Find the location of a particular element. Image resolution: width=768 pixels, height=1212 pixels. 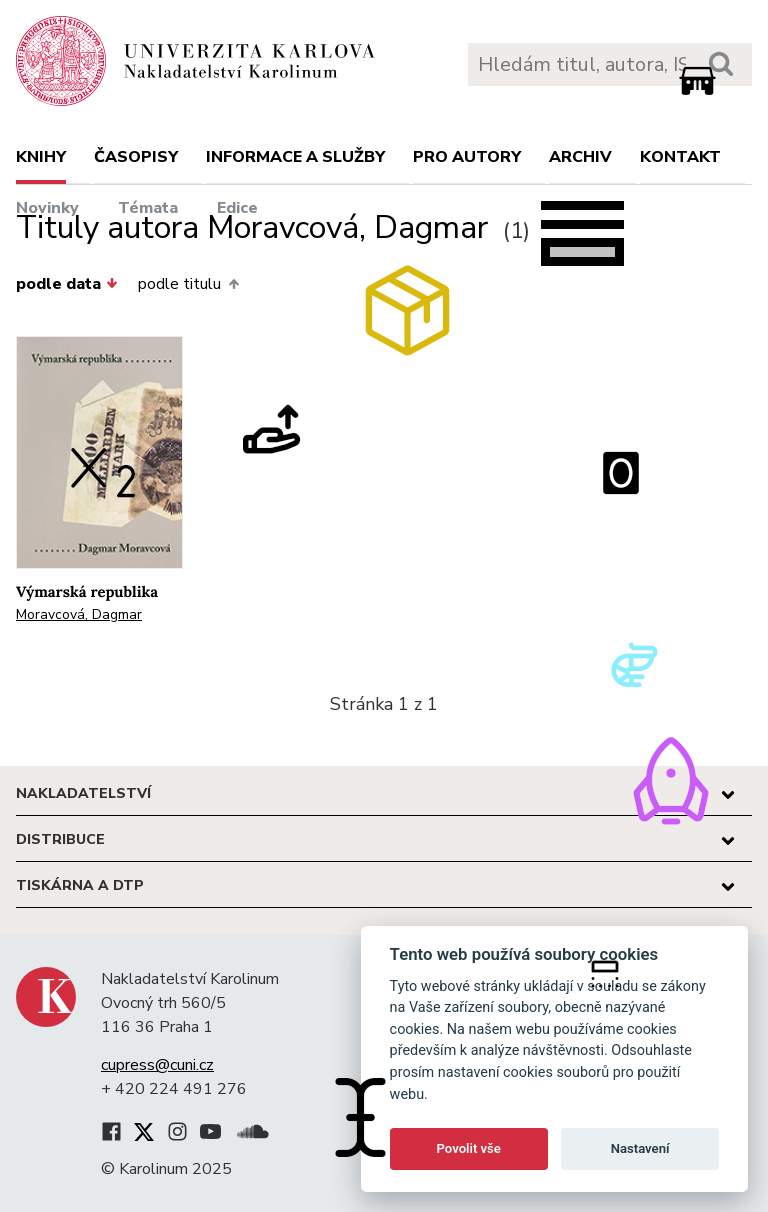

align content to top of container is located at coordinates (605, 974).